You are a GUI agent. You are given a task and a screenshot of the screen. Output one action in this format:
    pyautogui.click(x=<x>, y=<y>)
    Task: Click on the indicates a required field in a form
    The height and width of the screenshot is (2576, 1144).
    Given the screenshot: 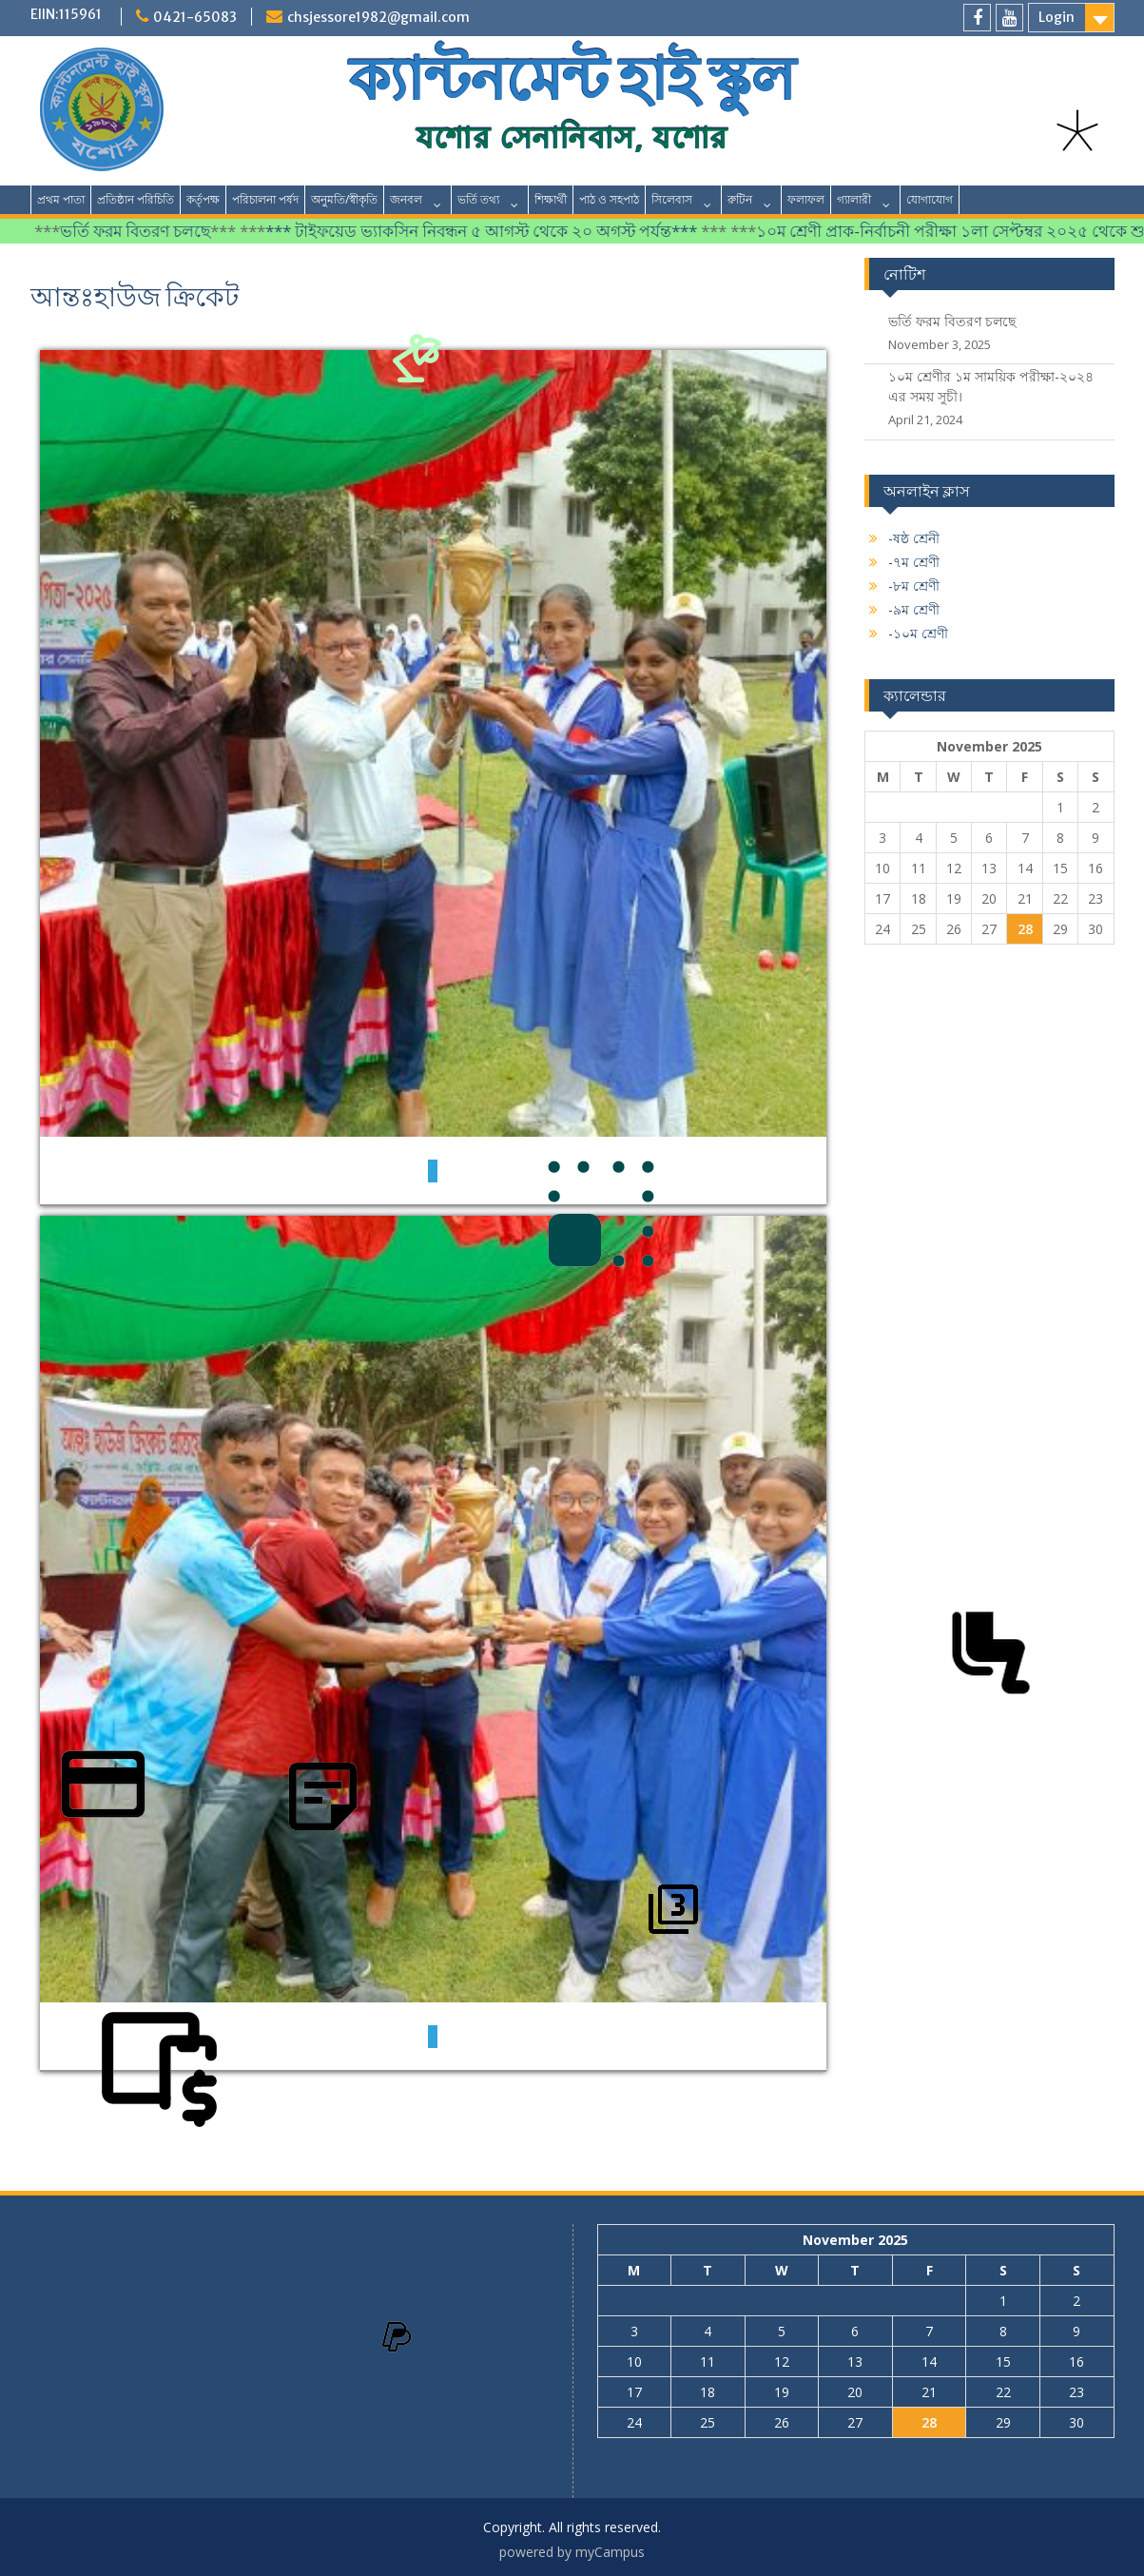 What is the action you would take?
    pyautogui.click(x=1077, y=132)
    